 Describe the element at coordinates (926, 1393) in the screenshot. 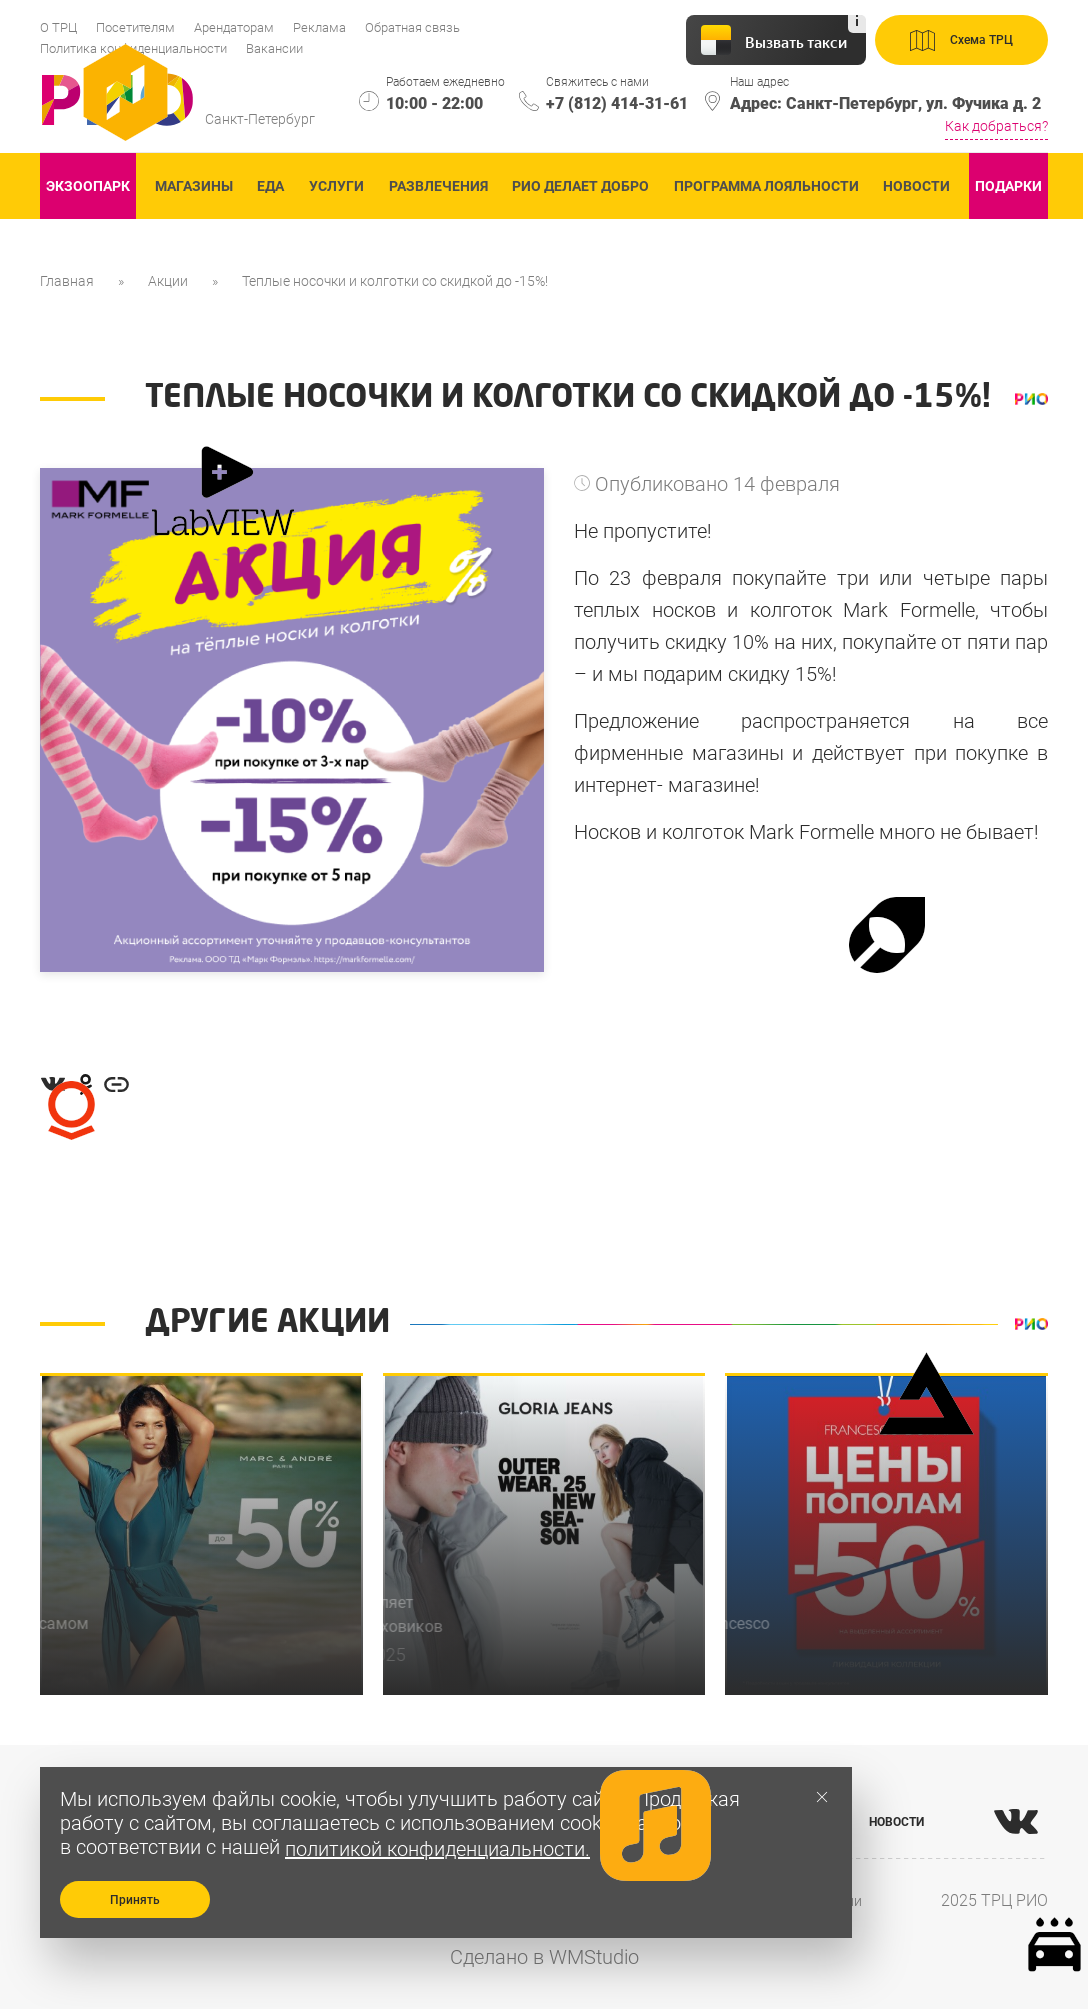

I see `AtlasOS logo` at that location.